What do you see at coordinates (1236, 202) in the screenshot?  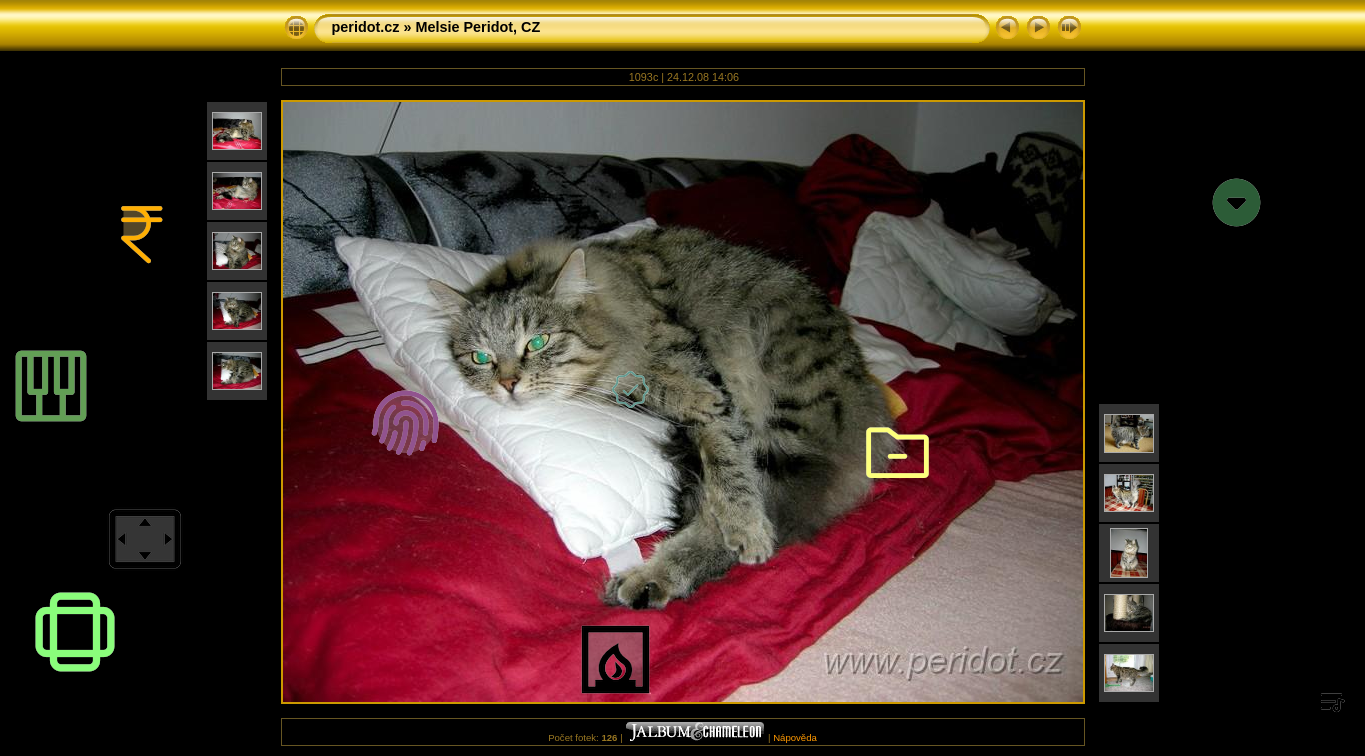 I see `expand dropdown menu` at bounding box center [1236, 202].